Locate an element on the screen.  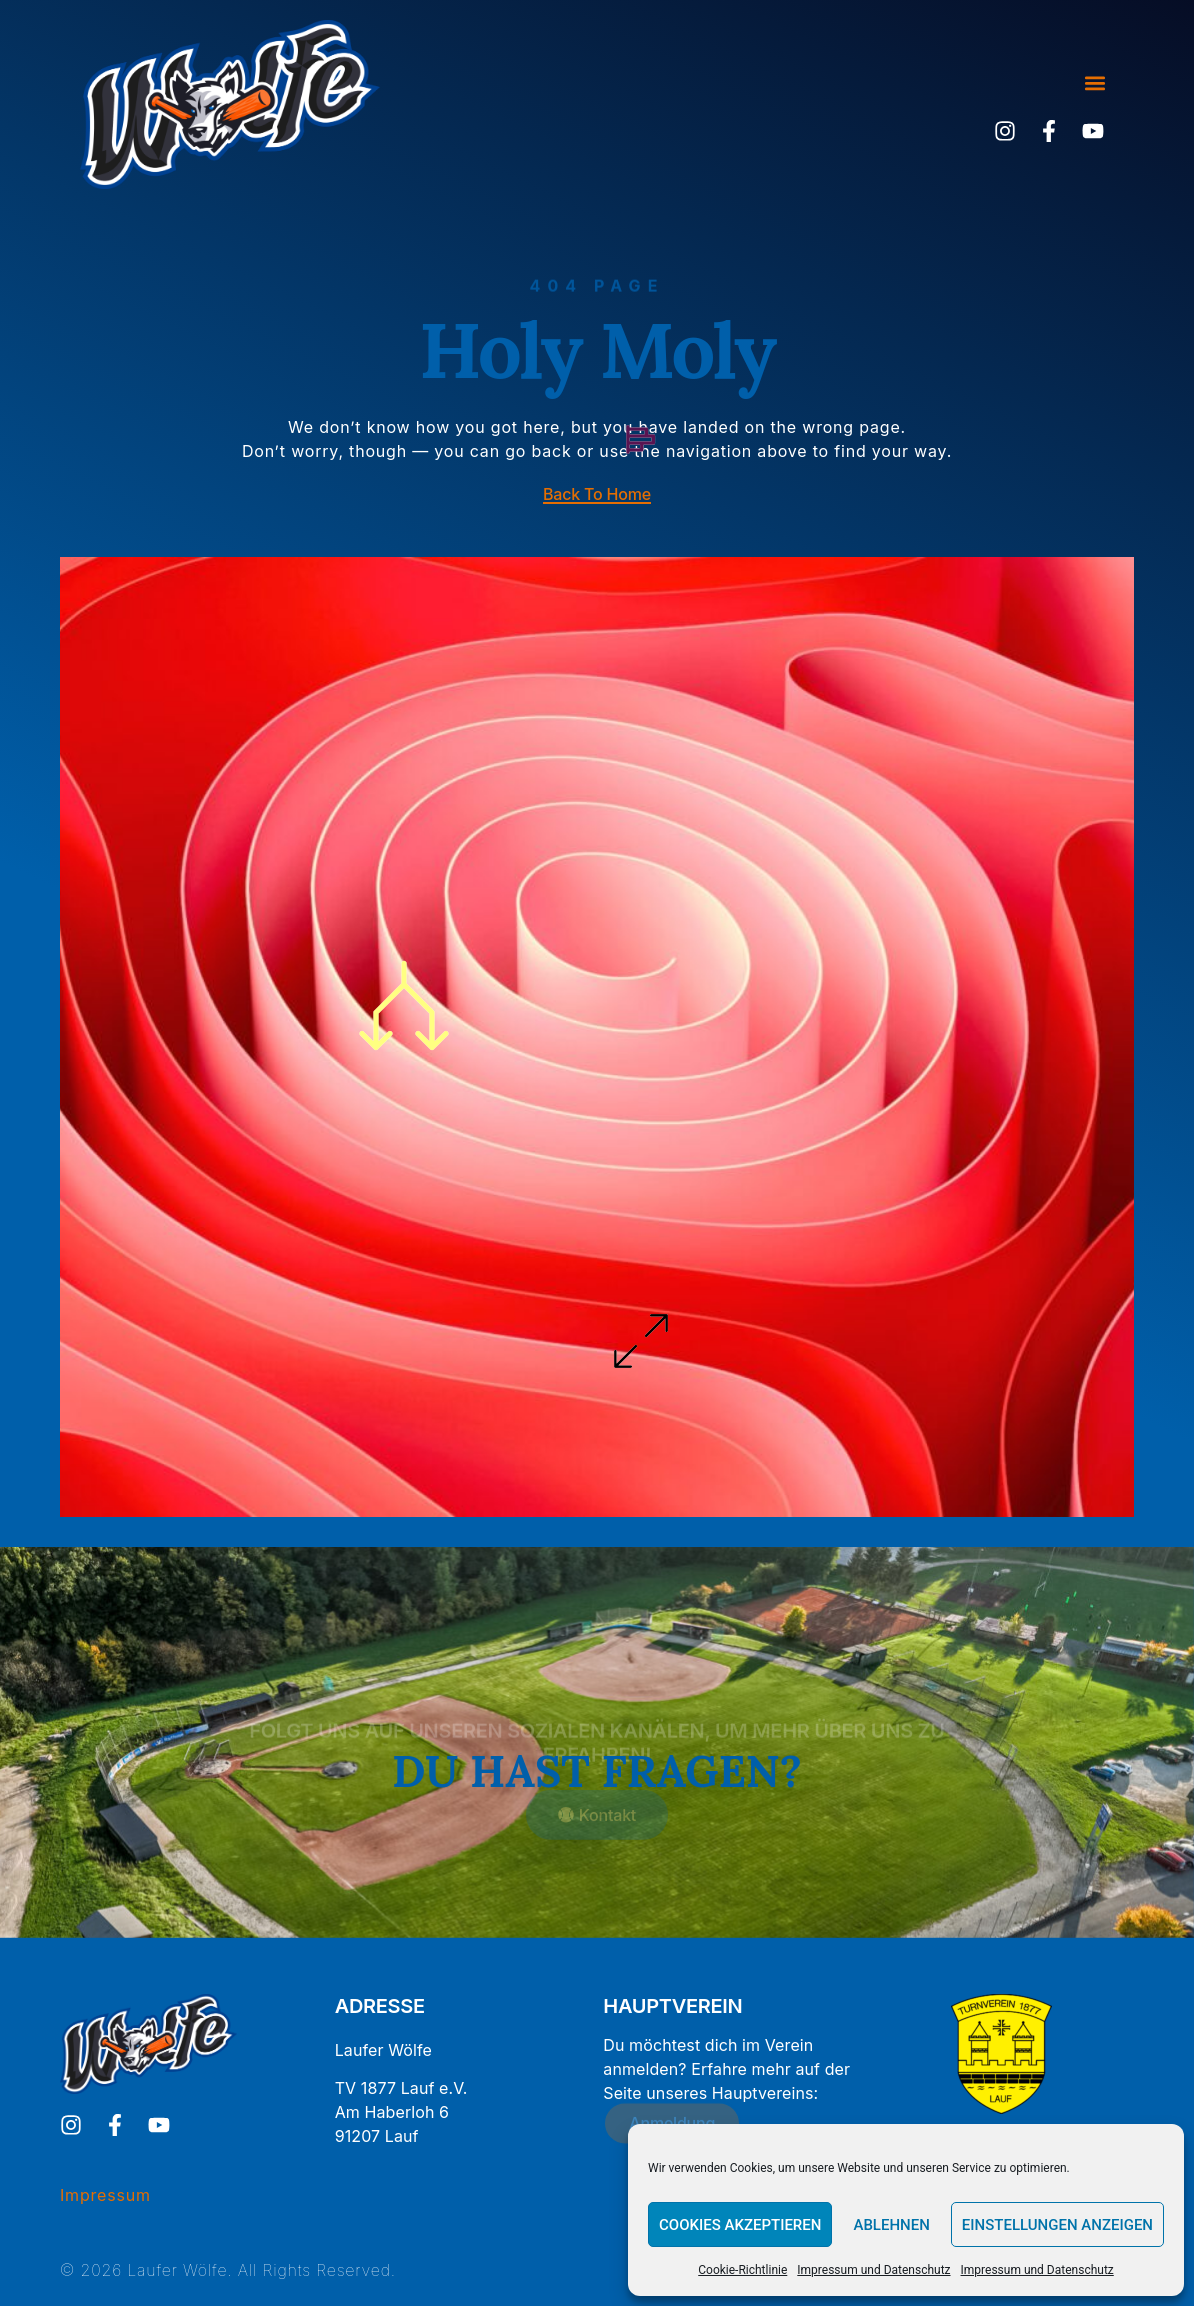
expand to full screen is located at coordinates (641, 1341).